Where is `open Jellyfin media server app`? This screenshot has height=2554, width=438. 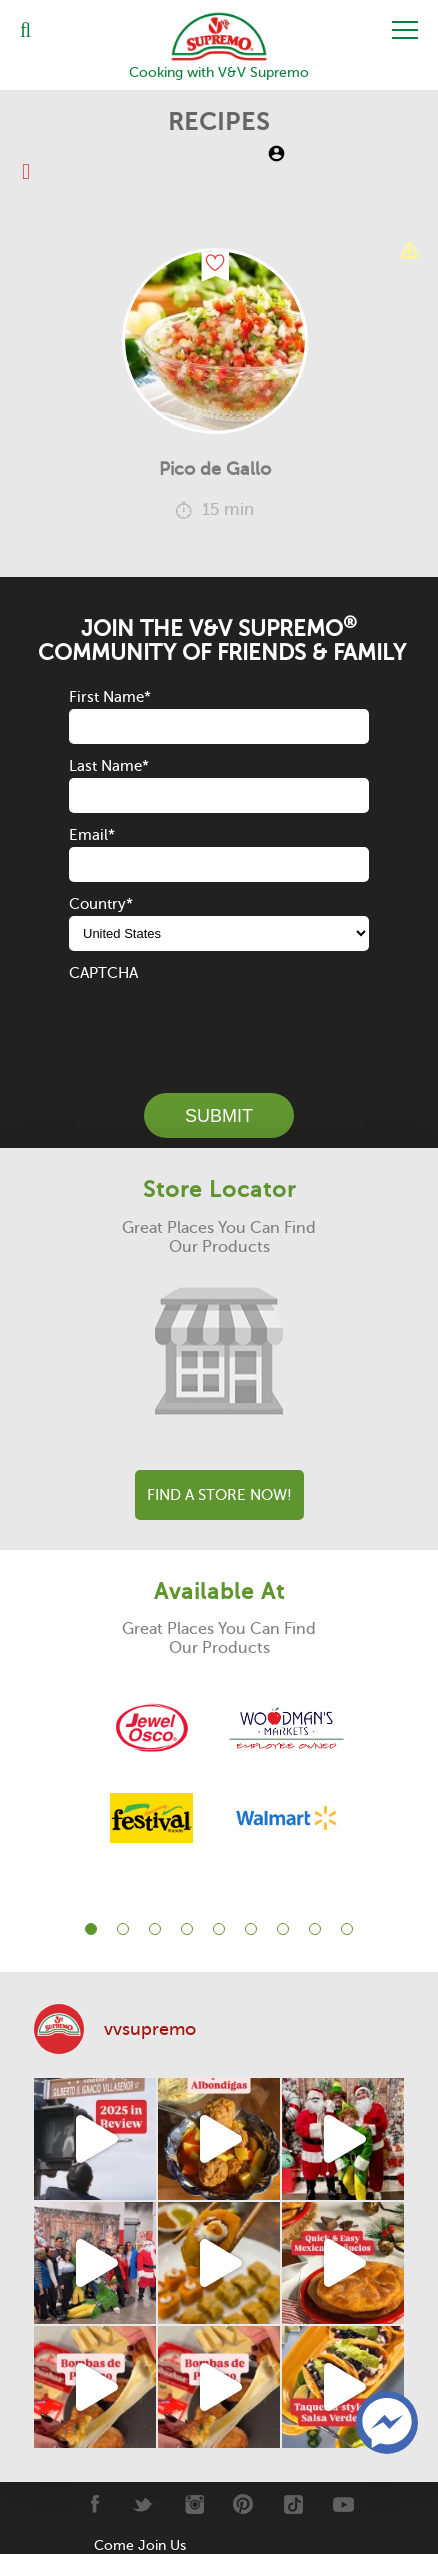 open Jellyfin media server app is located at coordinates (409, 250).